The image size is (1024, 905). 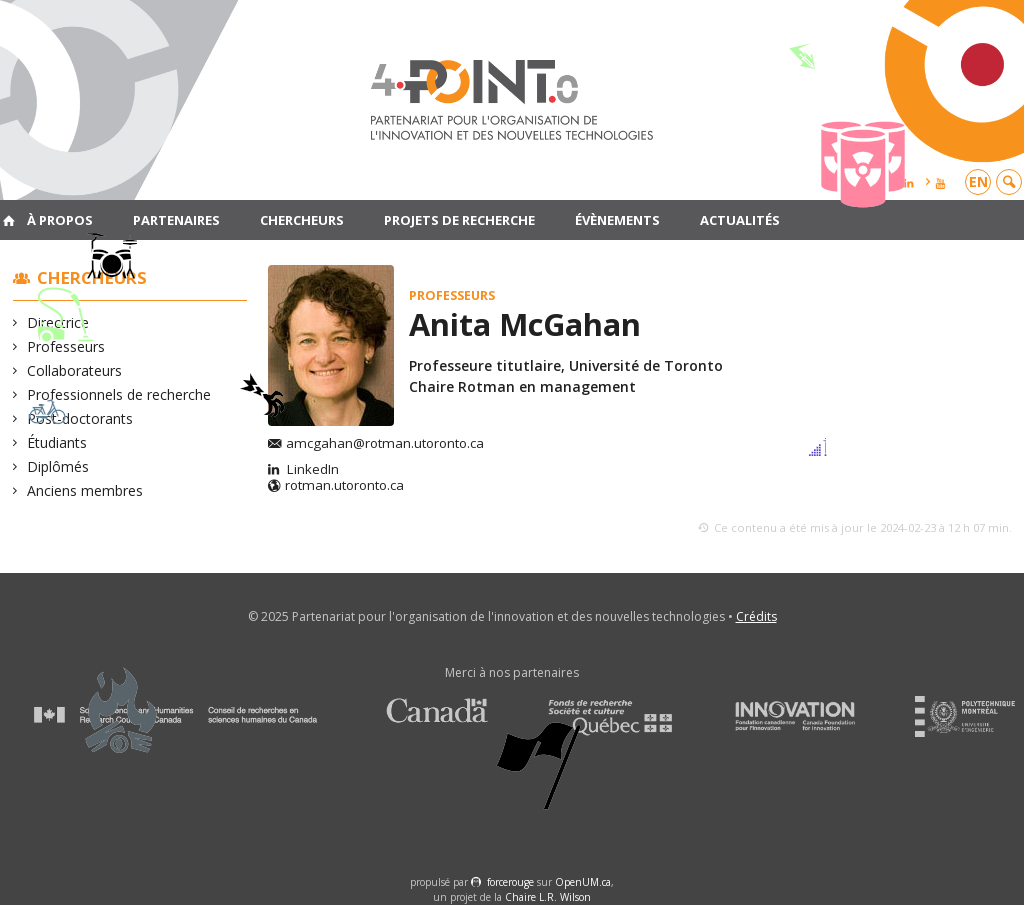 What do you see at coordinates (262, 395) in the screenshot?
I see `bird foot or talon game element` at bounding box center [262, 395].